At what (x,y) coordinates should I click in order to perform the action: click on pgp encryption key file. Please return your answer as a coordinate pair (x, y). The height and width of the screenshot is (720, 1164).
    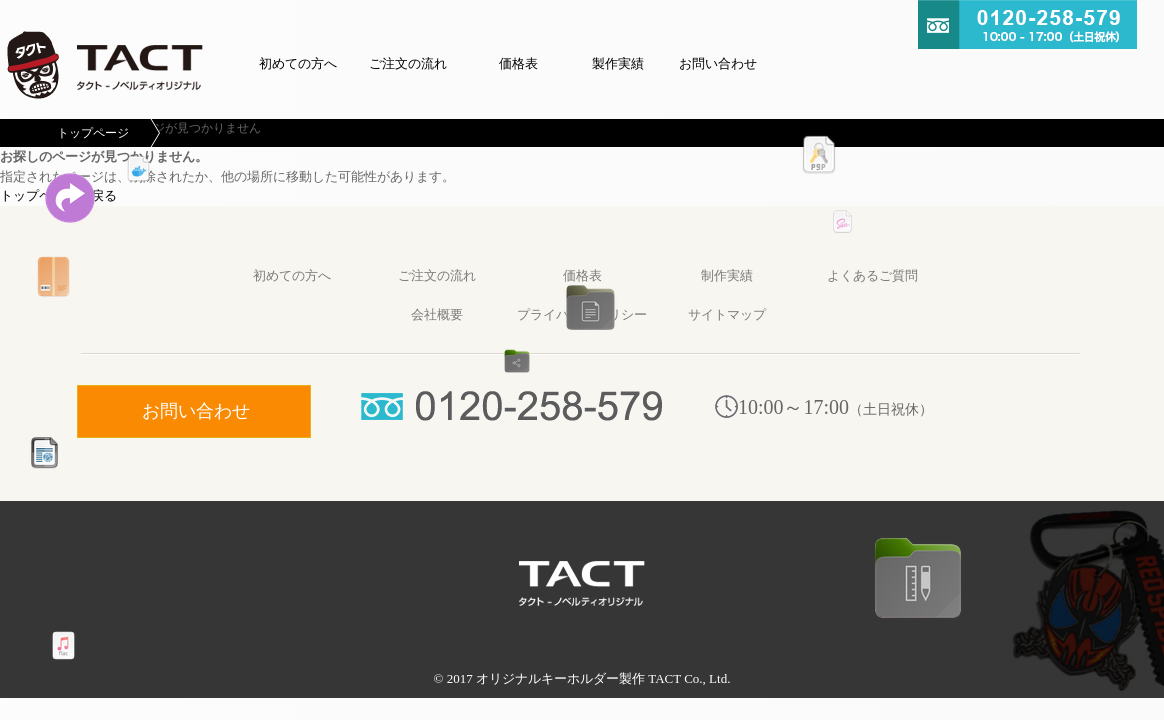
    Looking at the image, I should click on (819, 154).